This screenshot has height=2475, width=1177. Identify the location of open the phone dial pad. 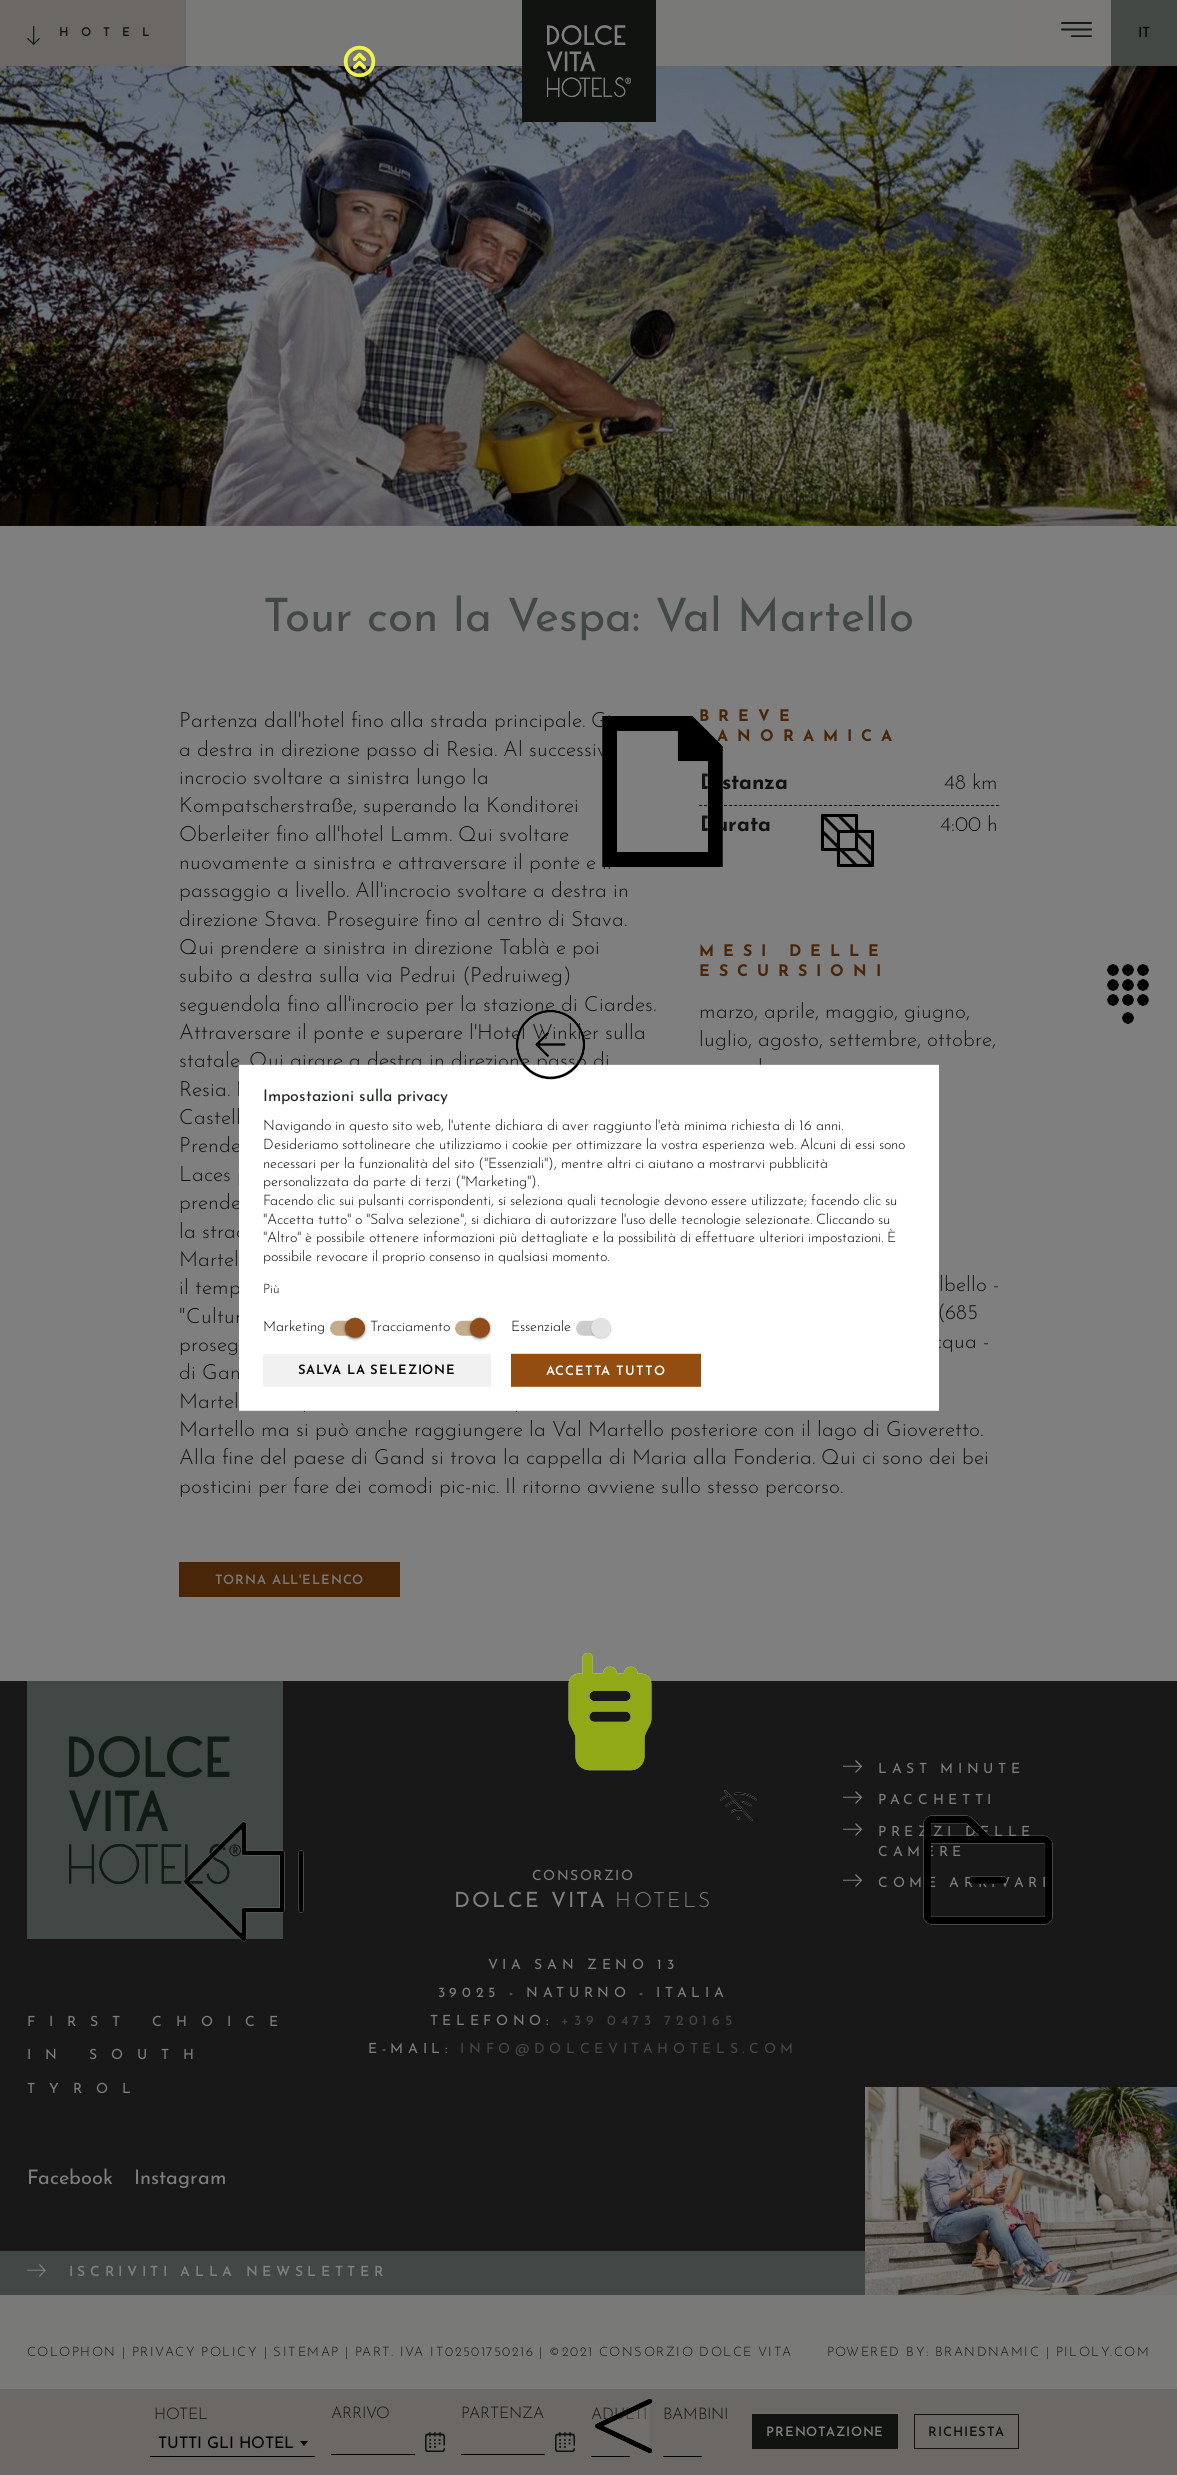
(1128, 994).